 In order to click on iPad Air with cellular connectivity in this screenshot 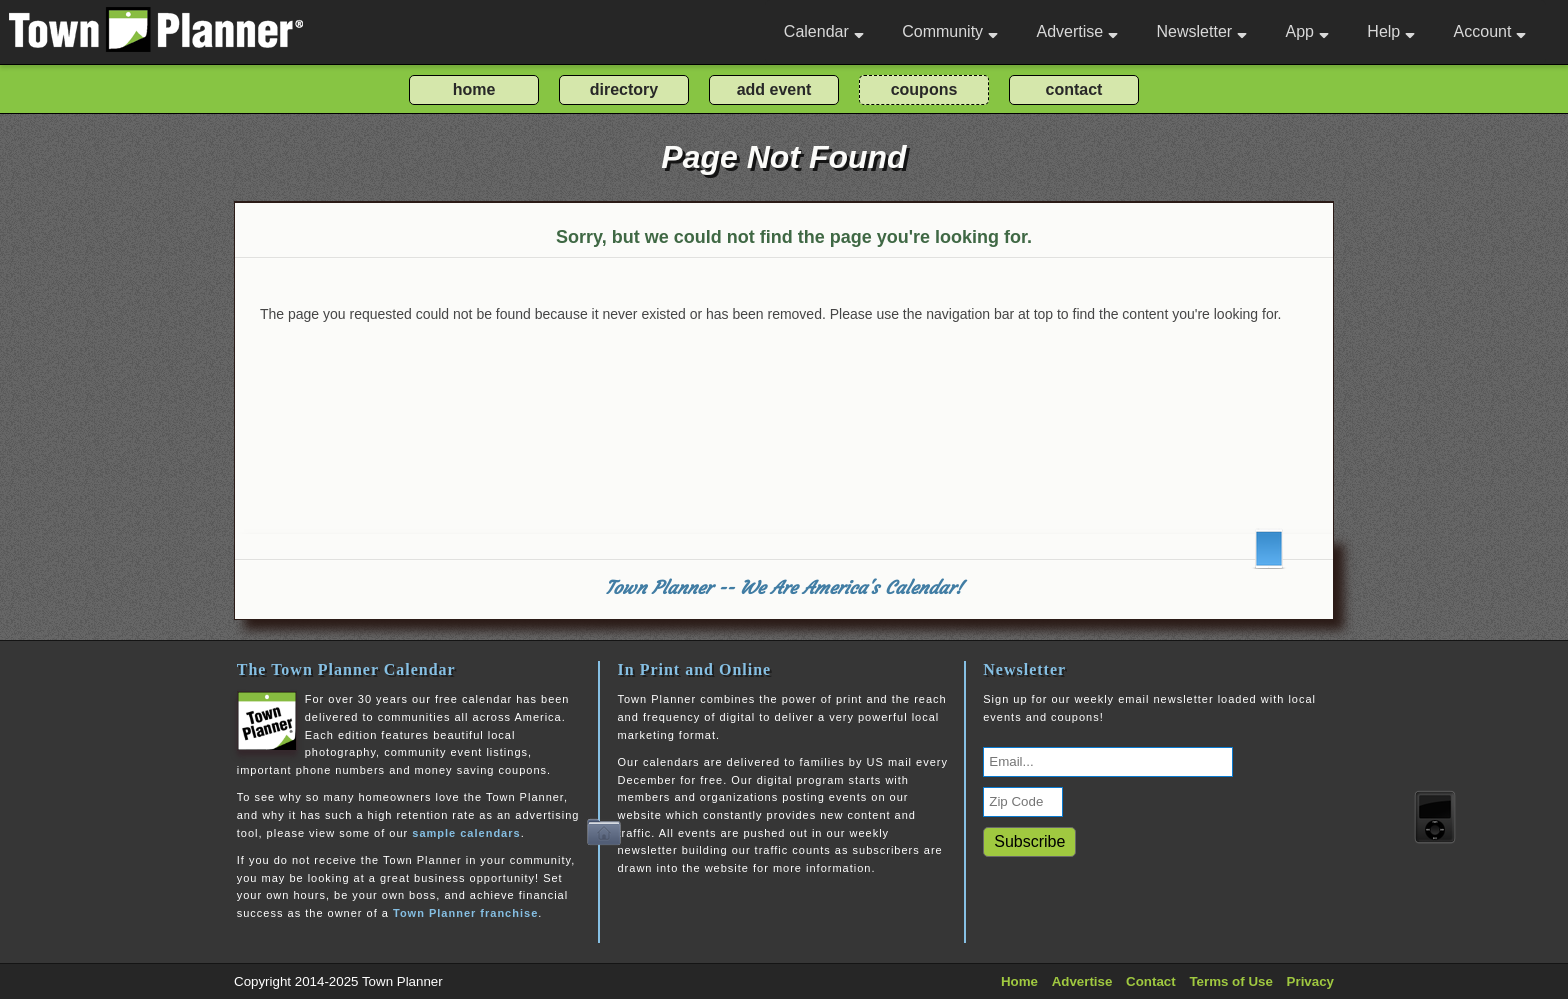, I will do `click(1269, 549)`.